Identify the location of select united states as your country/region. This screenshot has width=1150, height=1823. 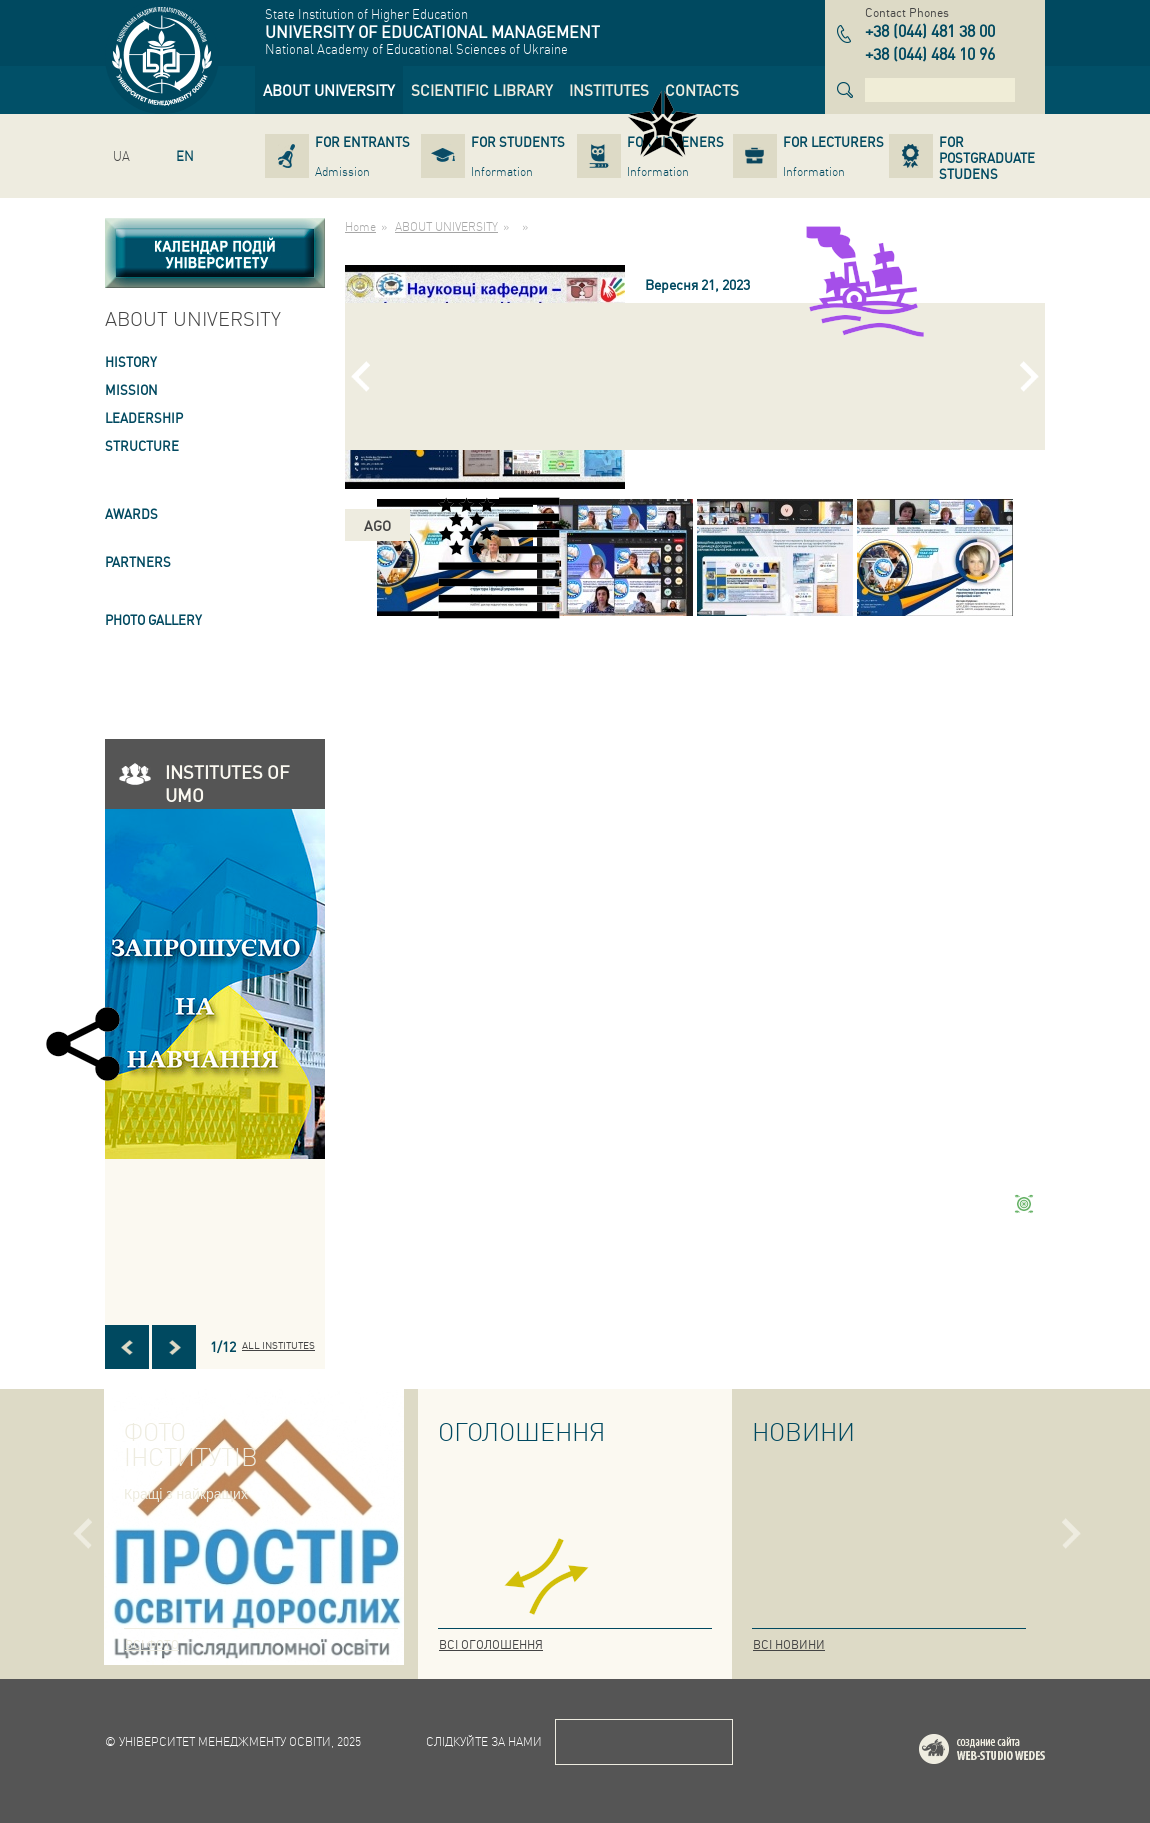
(499, 558).